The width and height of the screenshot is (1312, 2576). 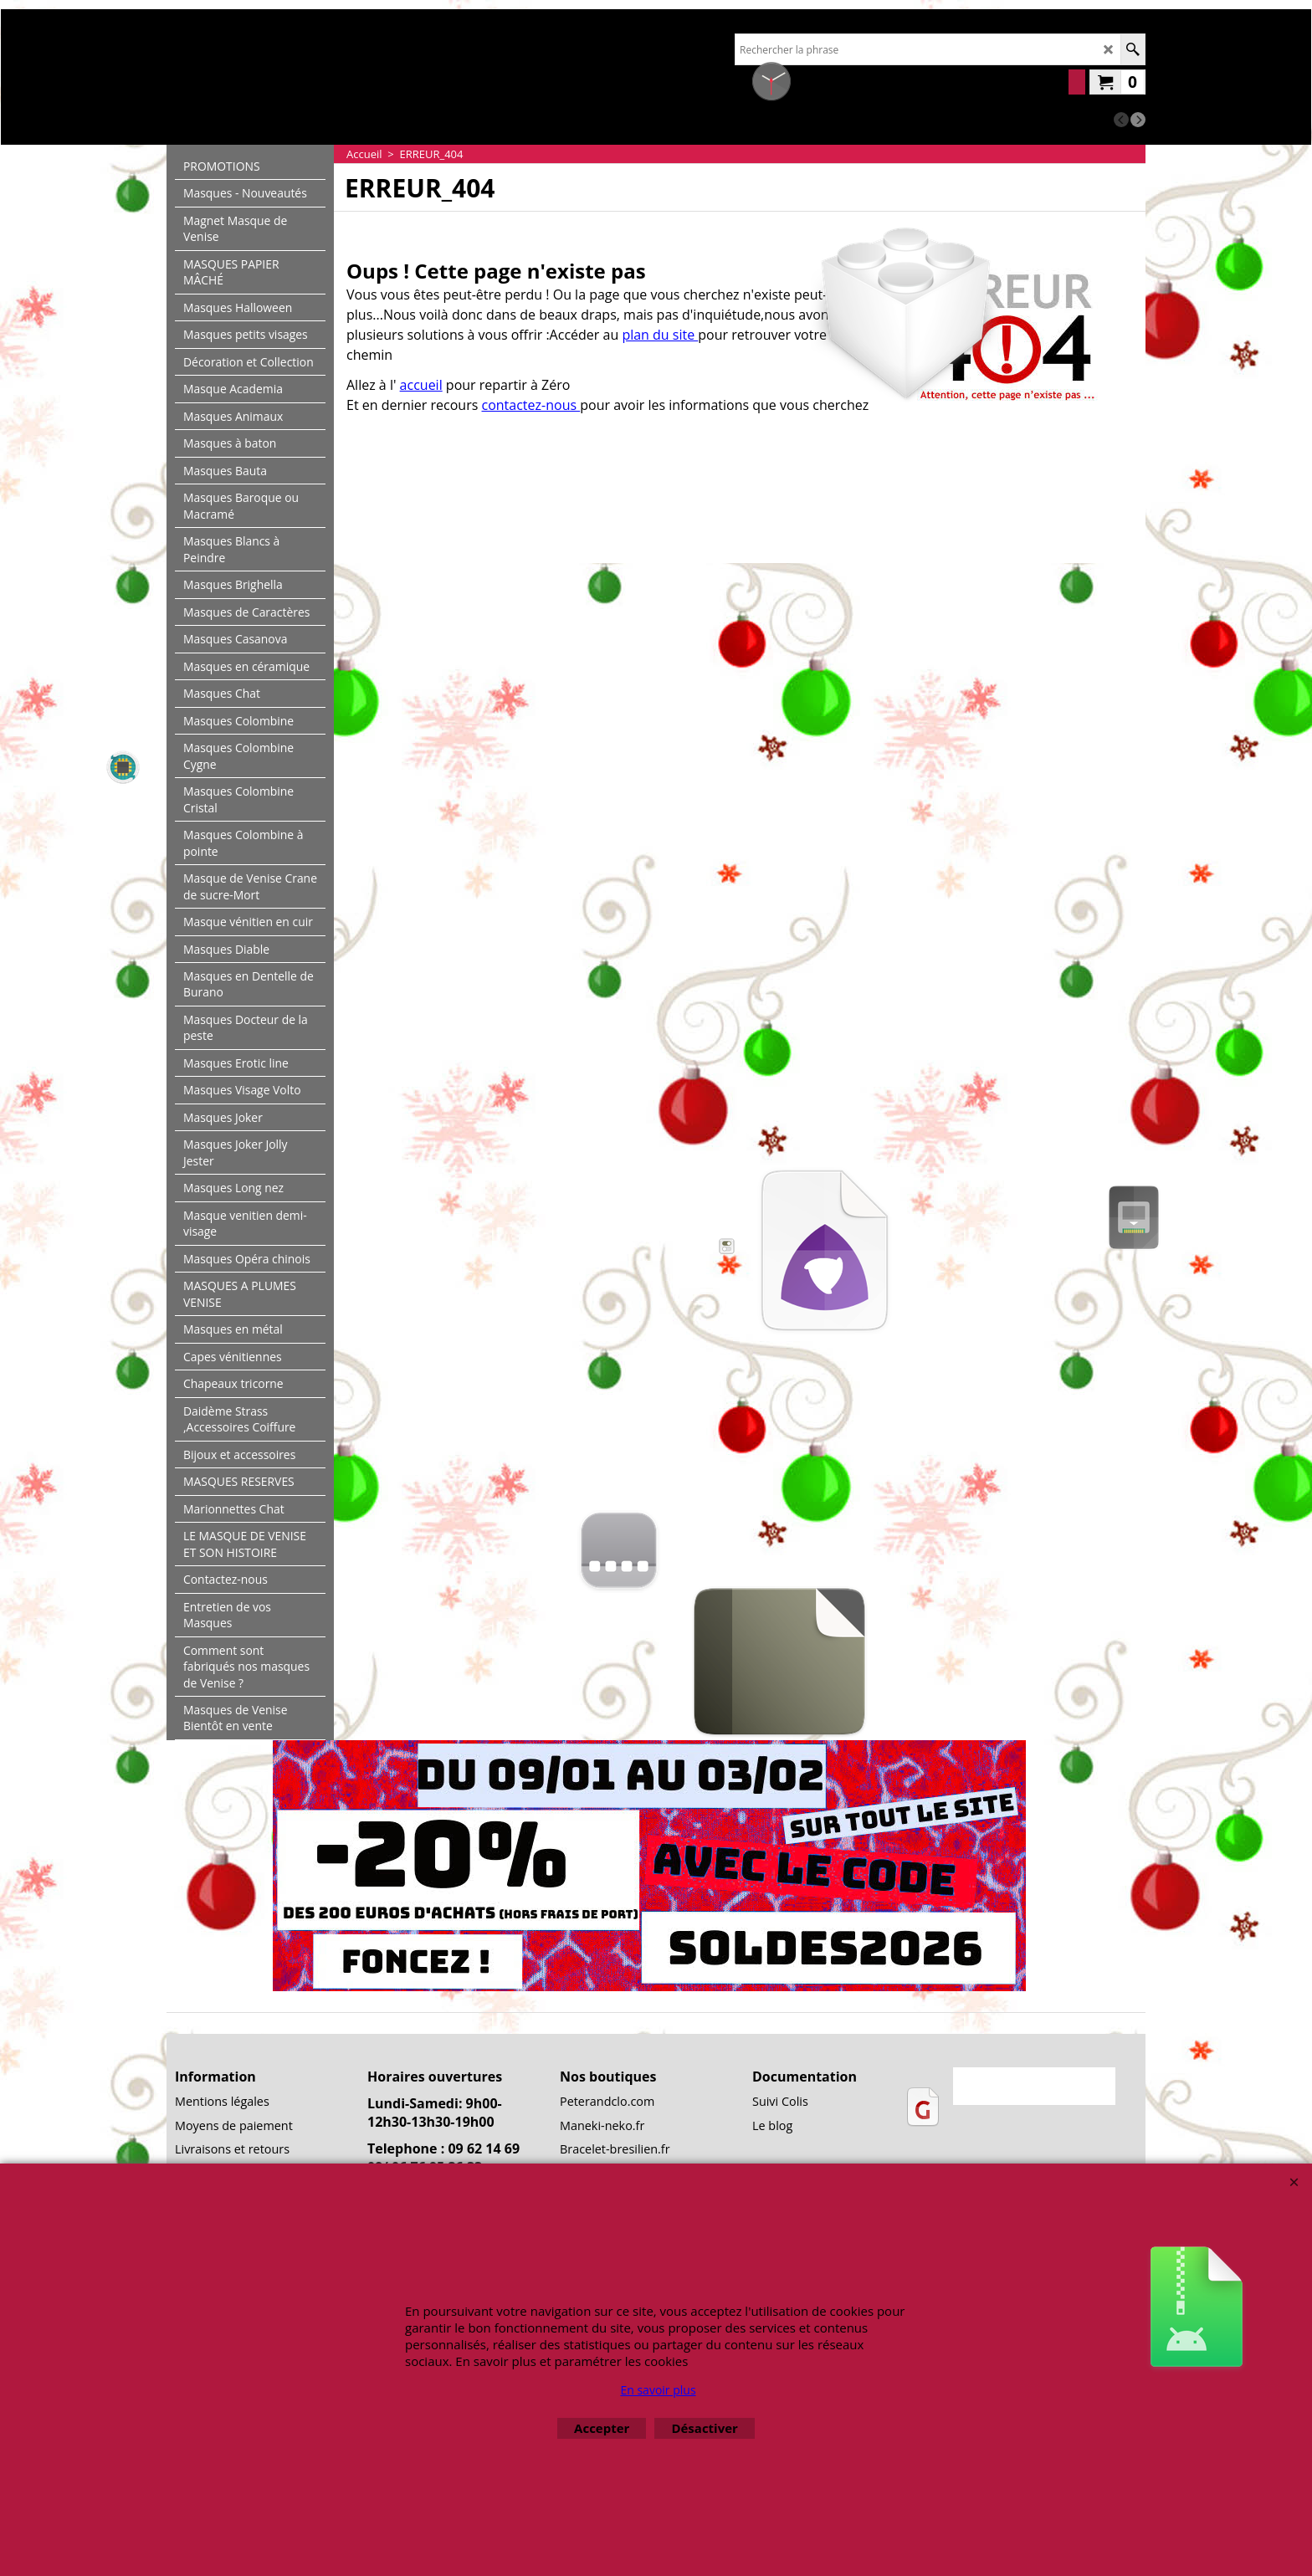 I want to click on a g-code file for 3D printing or CNC machining, so click(x=923, y=2107).